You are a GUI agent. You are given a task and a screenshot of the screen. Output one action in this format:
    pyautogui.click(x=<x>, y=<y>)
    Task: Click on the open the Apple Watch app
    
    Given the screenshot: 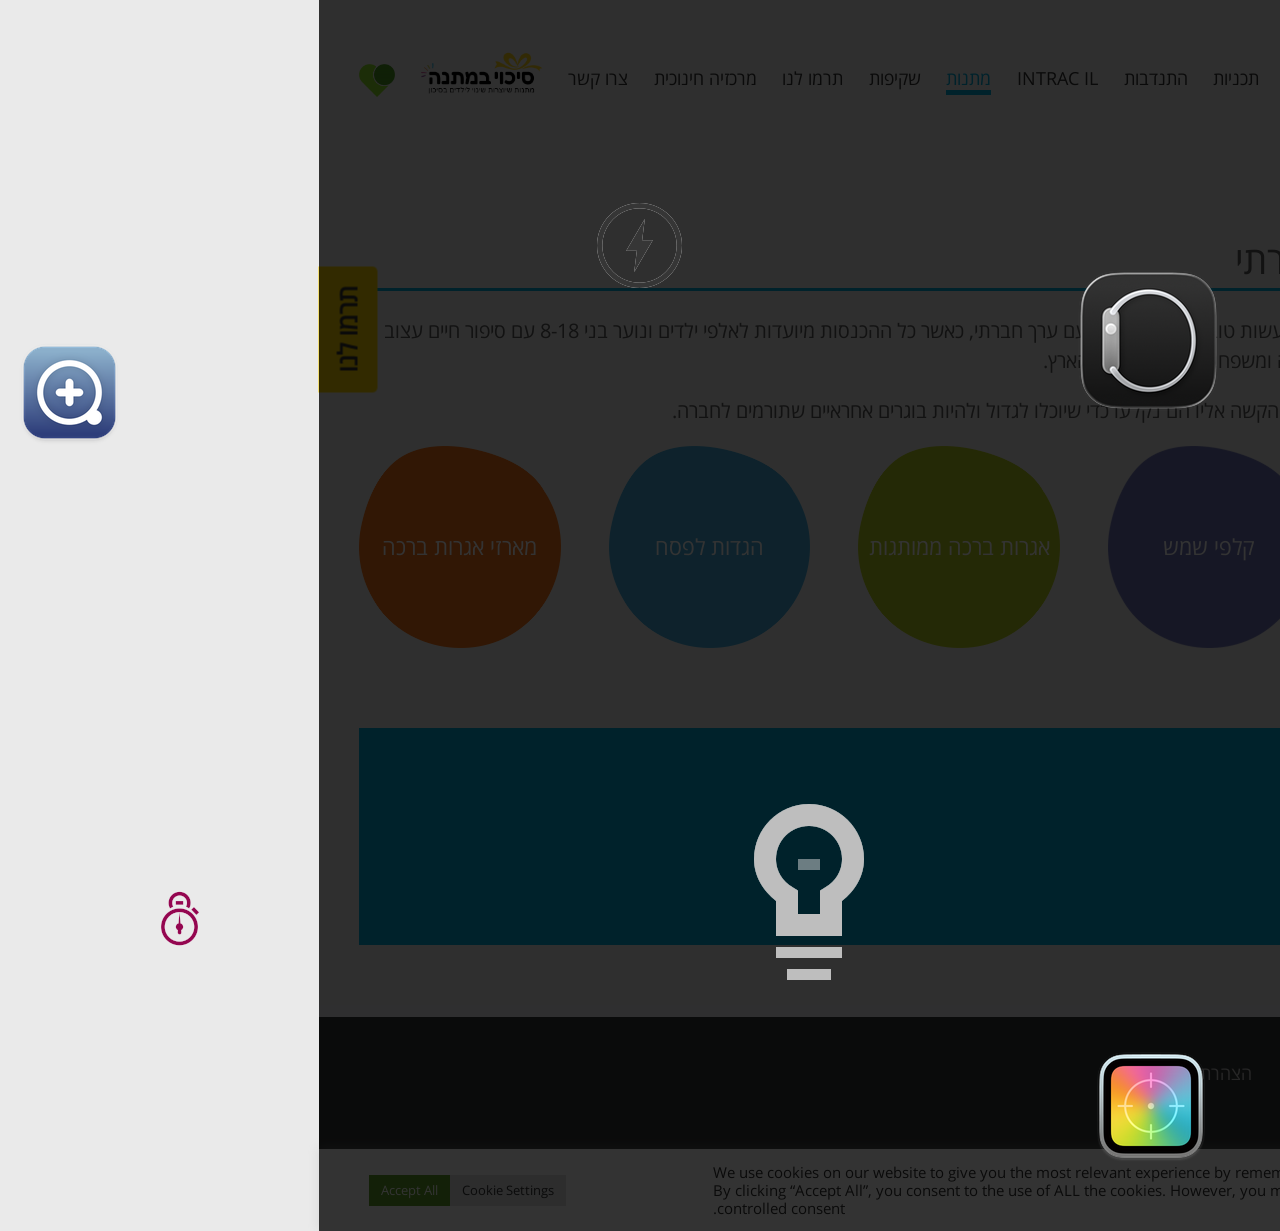 What is the action you would take?
    pyautogui.click(x=1148, y=340)
    